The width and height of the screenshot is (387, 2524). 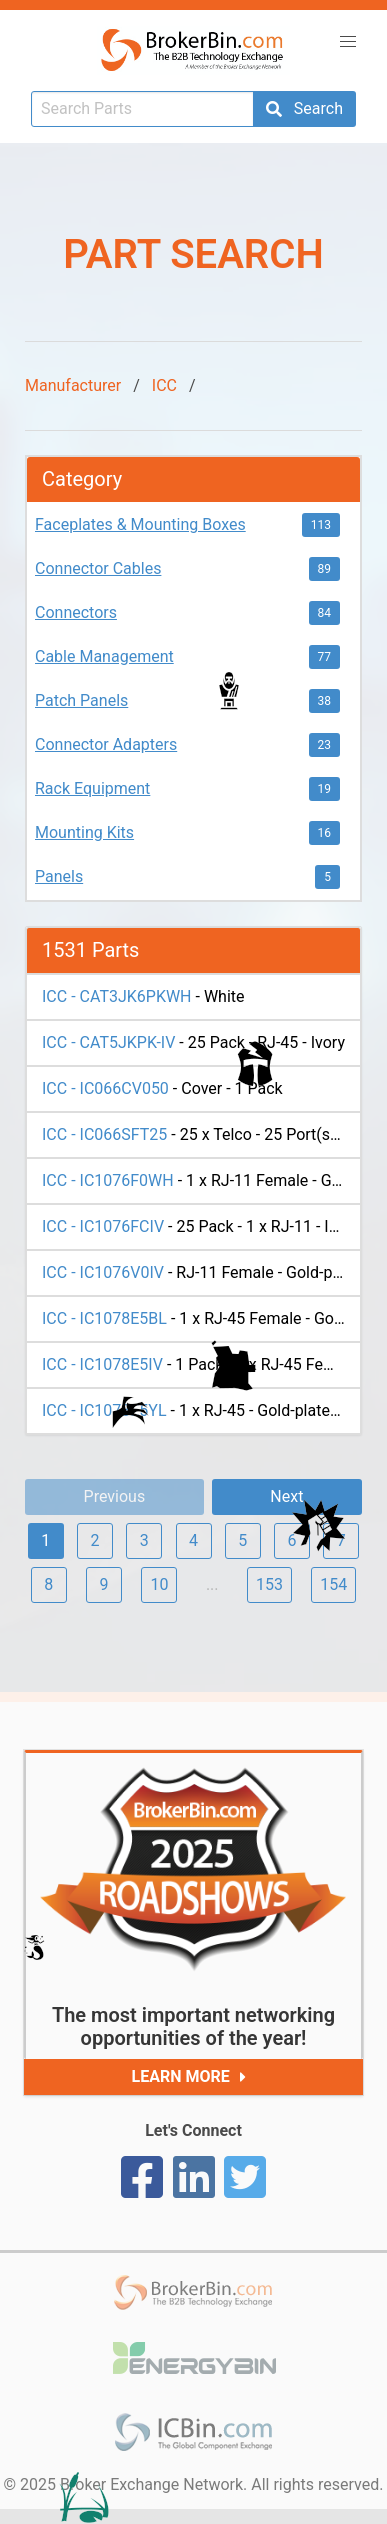 I want to click on select mermaid character or avatar, so click(x=35, y=1947).